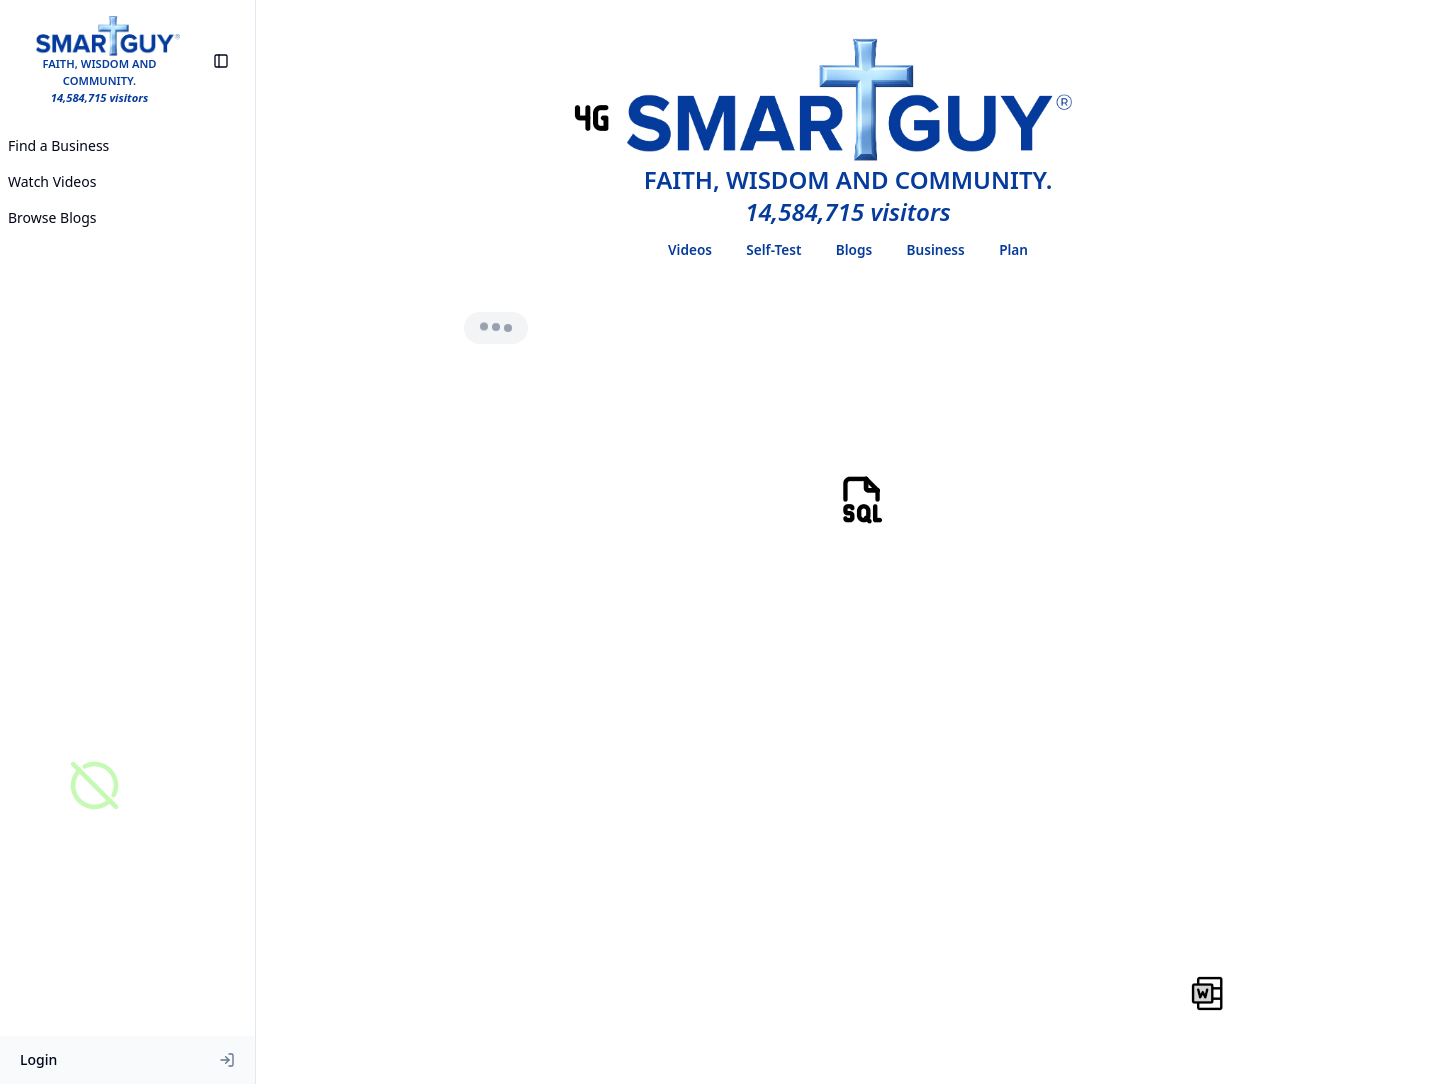 The image size is (1440, 1084). What do you see at coordinates (1208, 993) in the screenshot?
I see `open microsoft word` at bounding box center [1208, 993].